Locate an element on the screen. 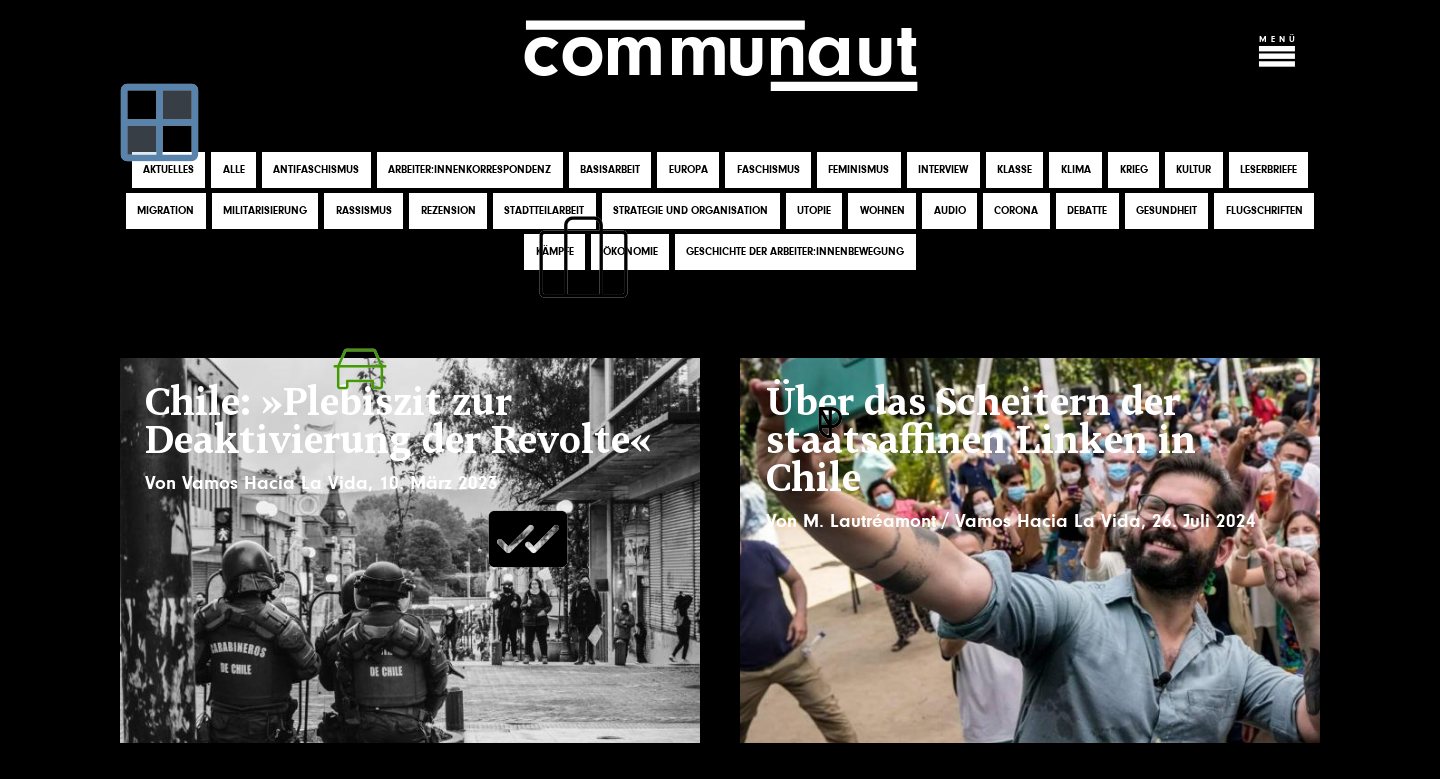 Image resolution: width=1440 pixels, height=779 pixels. indicates transparency in image editing is located at coordinates (159, 122).